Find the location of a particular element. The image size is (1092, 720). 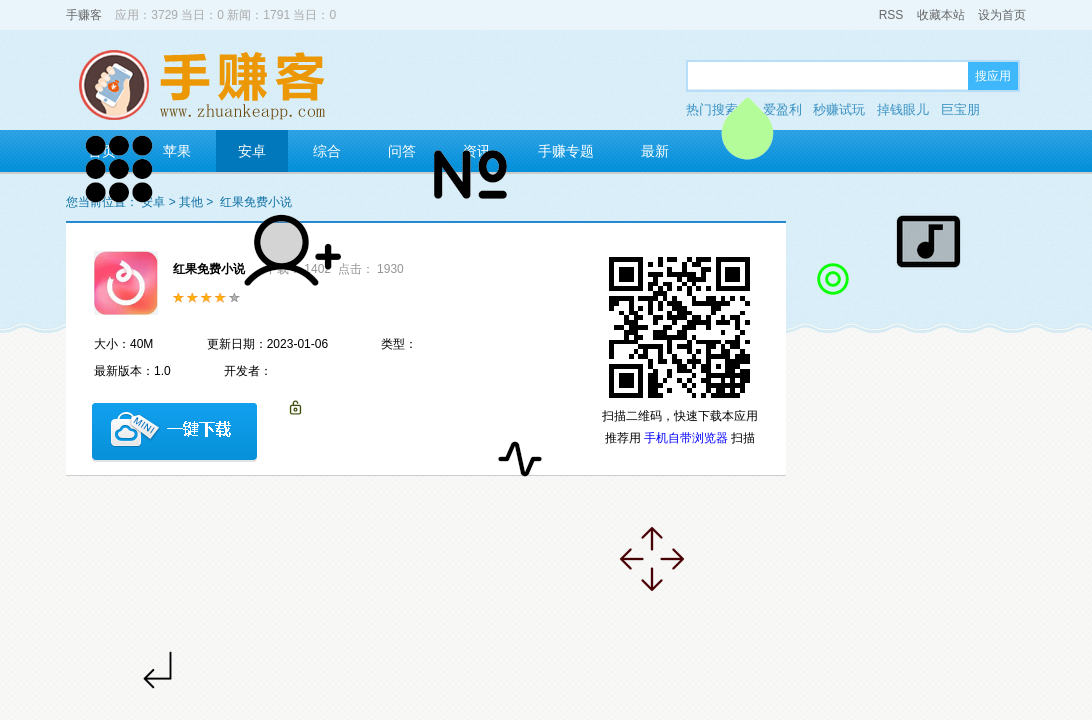

view activity or health metrics is located at coordinates (520, 459).